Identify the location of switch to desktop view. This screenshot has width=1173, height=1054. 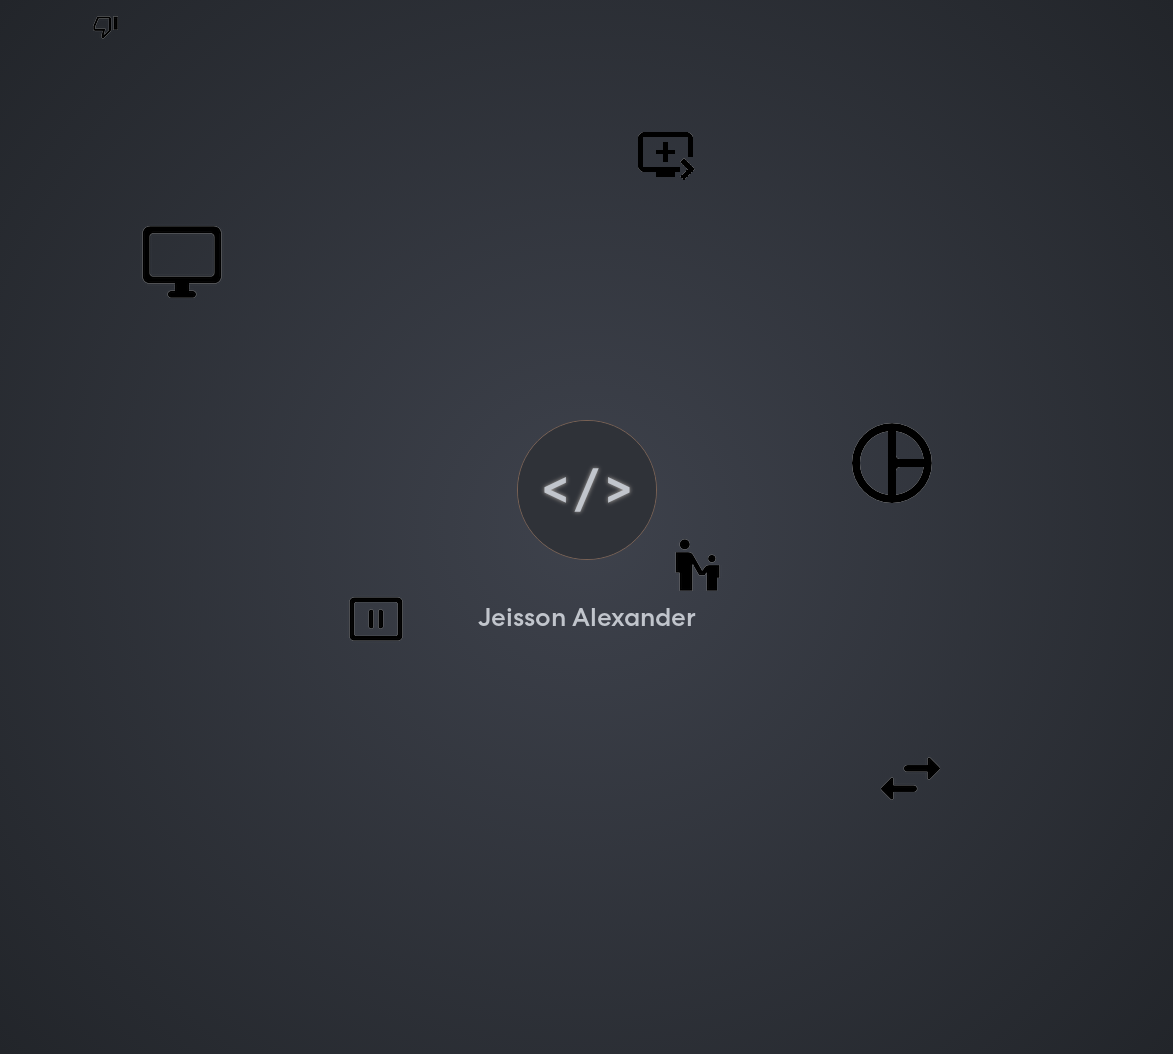
(182, 262).